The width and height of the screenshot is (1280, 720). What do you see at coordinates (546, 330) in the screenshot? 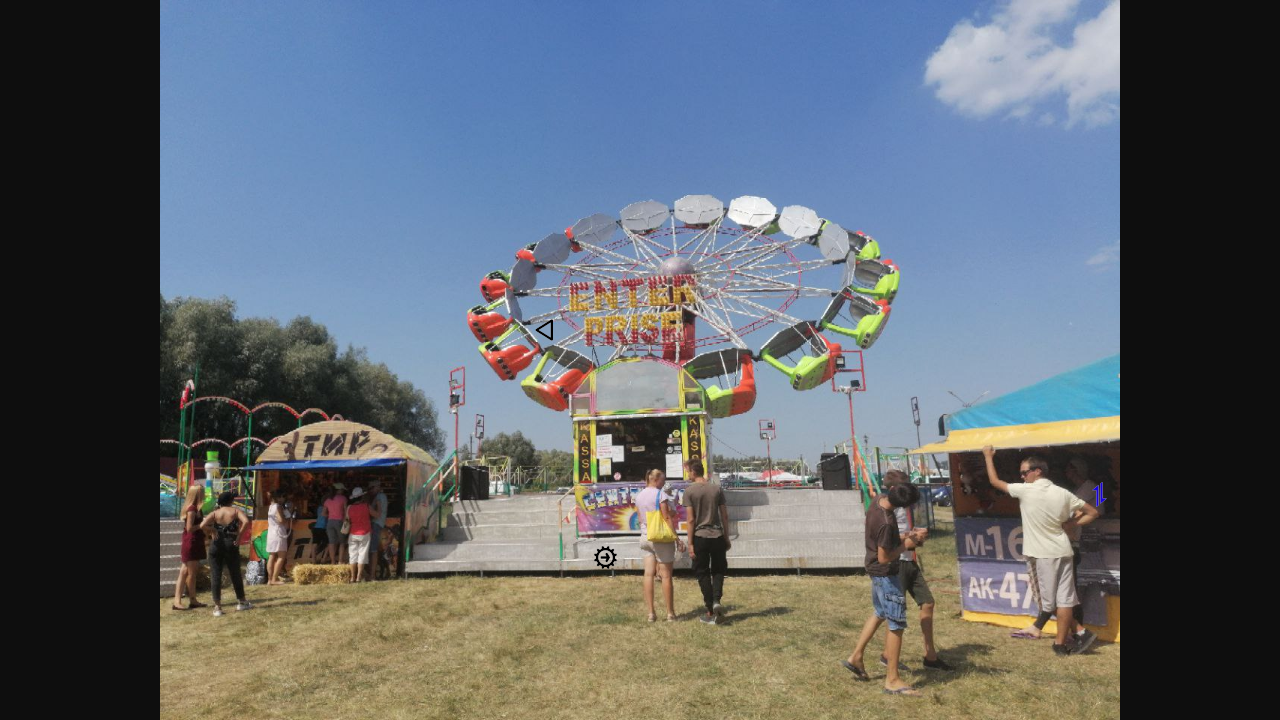
I see `play media in reverse` at bounding box center [546, 330].